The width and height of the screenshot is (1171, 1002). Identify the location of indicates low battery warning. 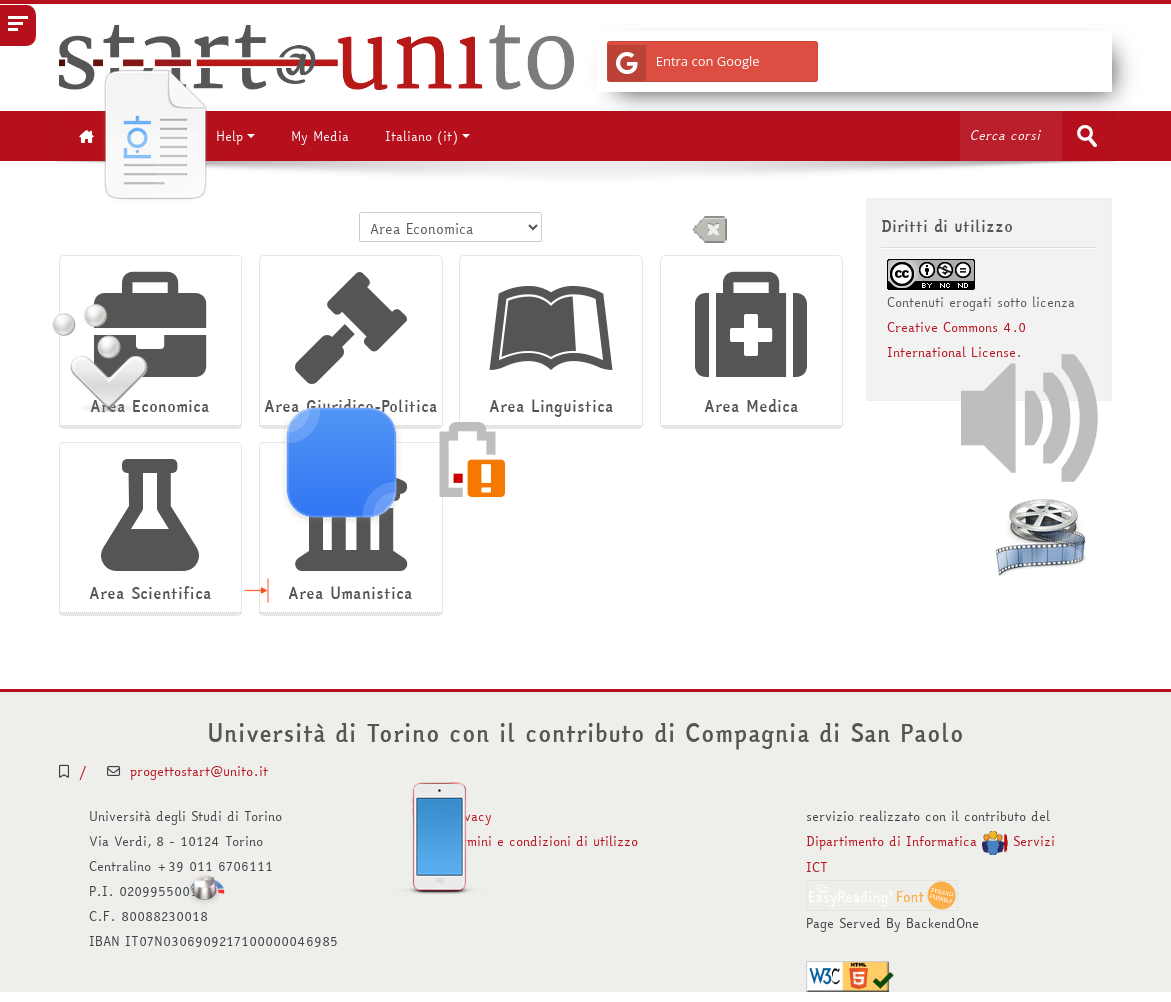
(467, 459).